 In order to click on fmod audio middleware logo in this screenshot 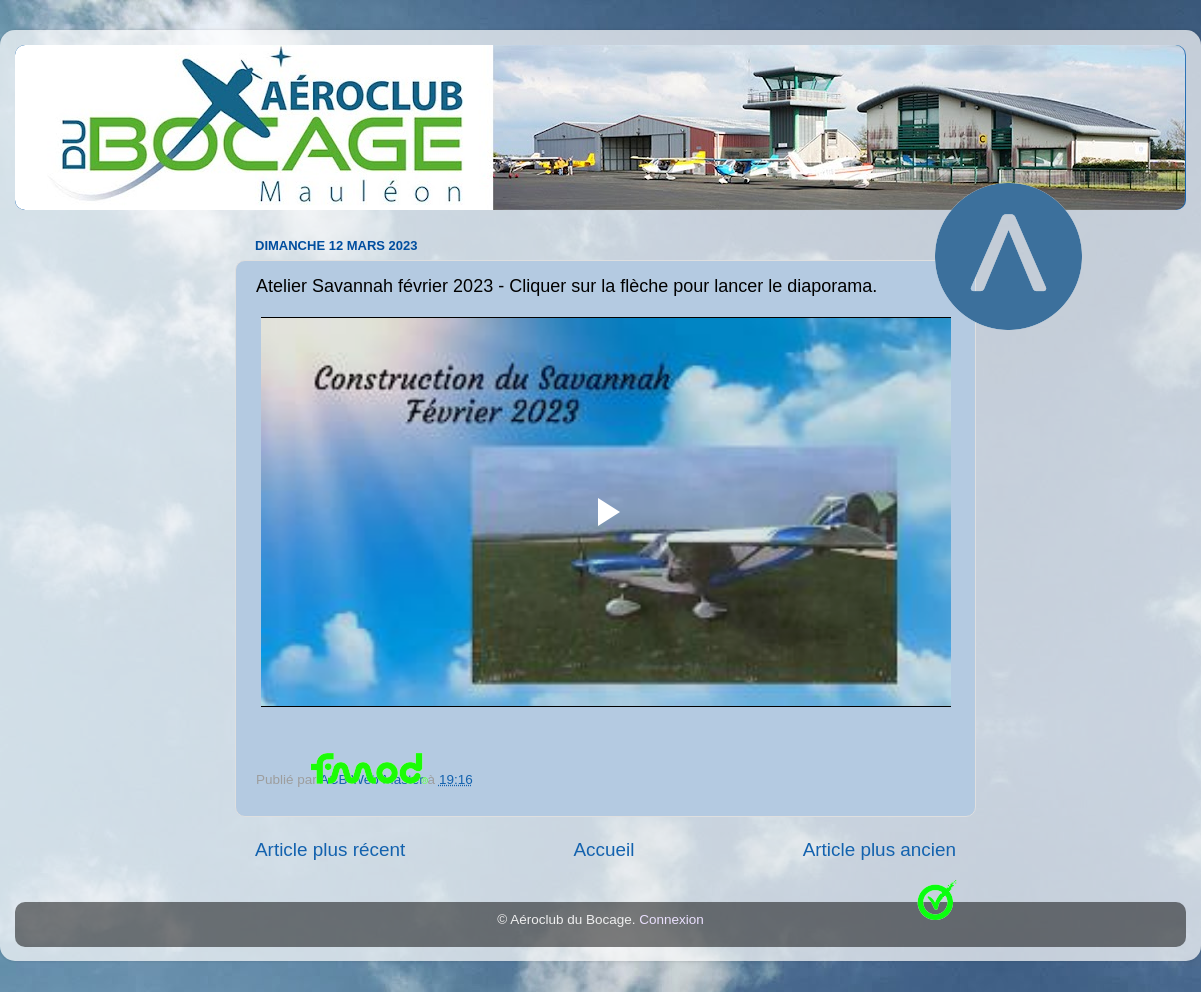, I will do `click(369, 768)`.